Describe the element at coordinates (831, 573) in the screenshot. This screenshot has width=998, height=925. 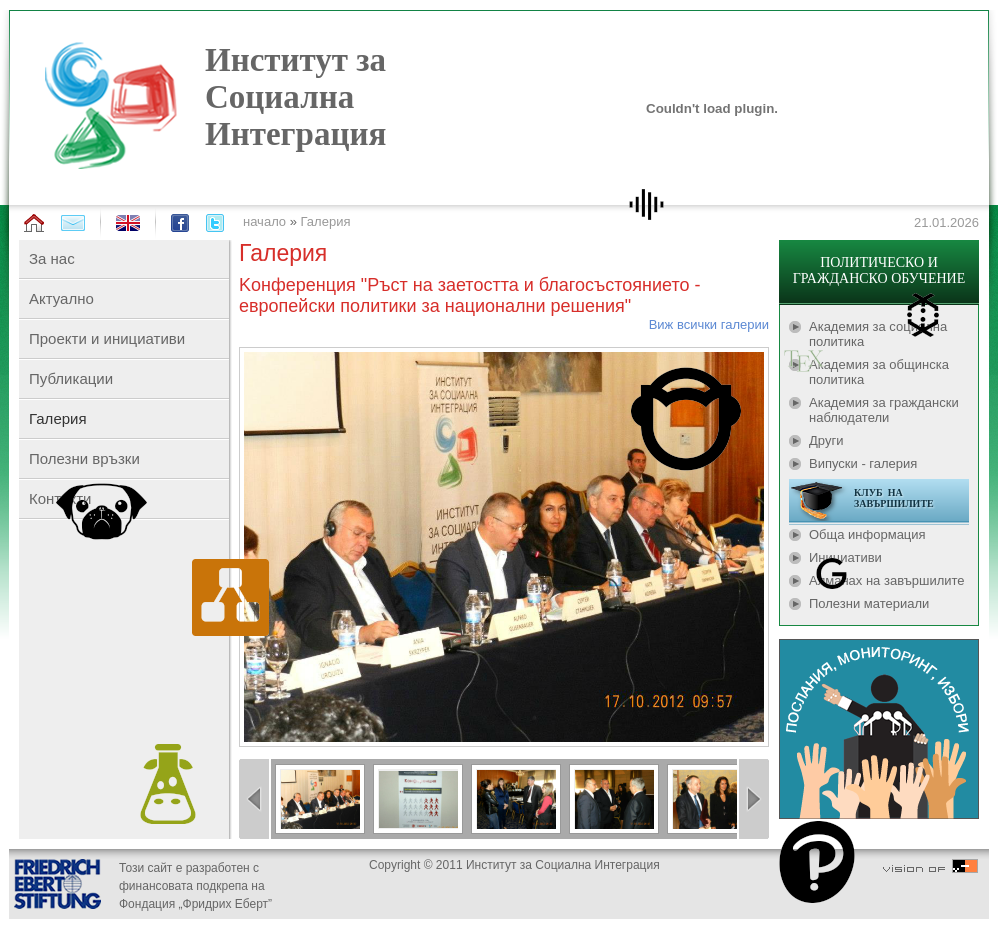
I see `sign in with Google` at that location.